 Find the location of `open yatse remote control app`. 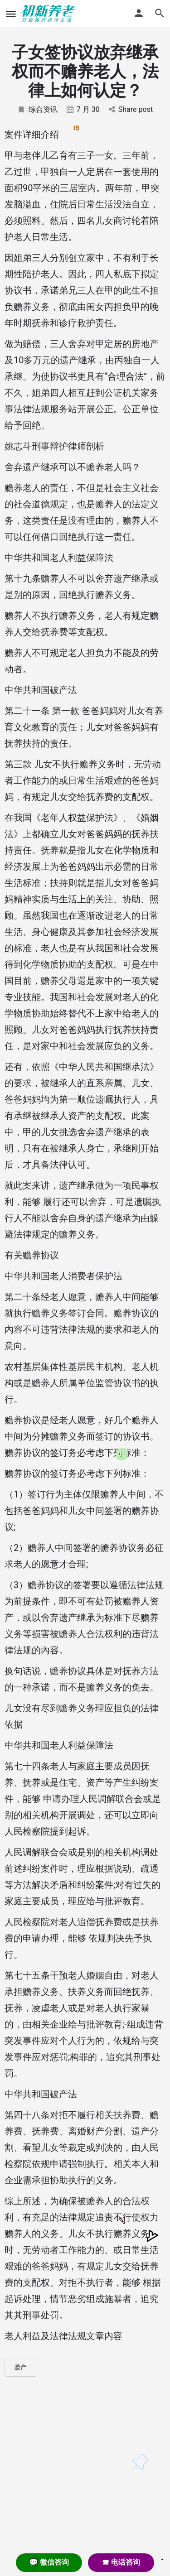

open yatse remote control app is located at coordinates (152, 2236).